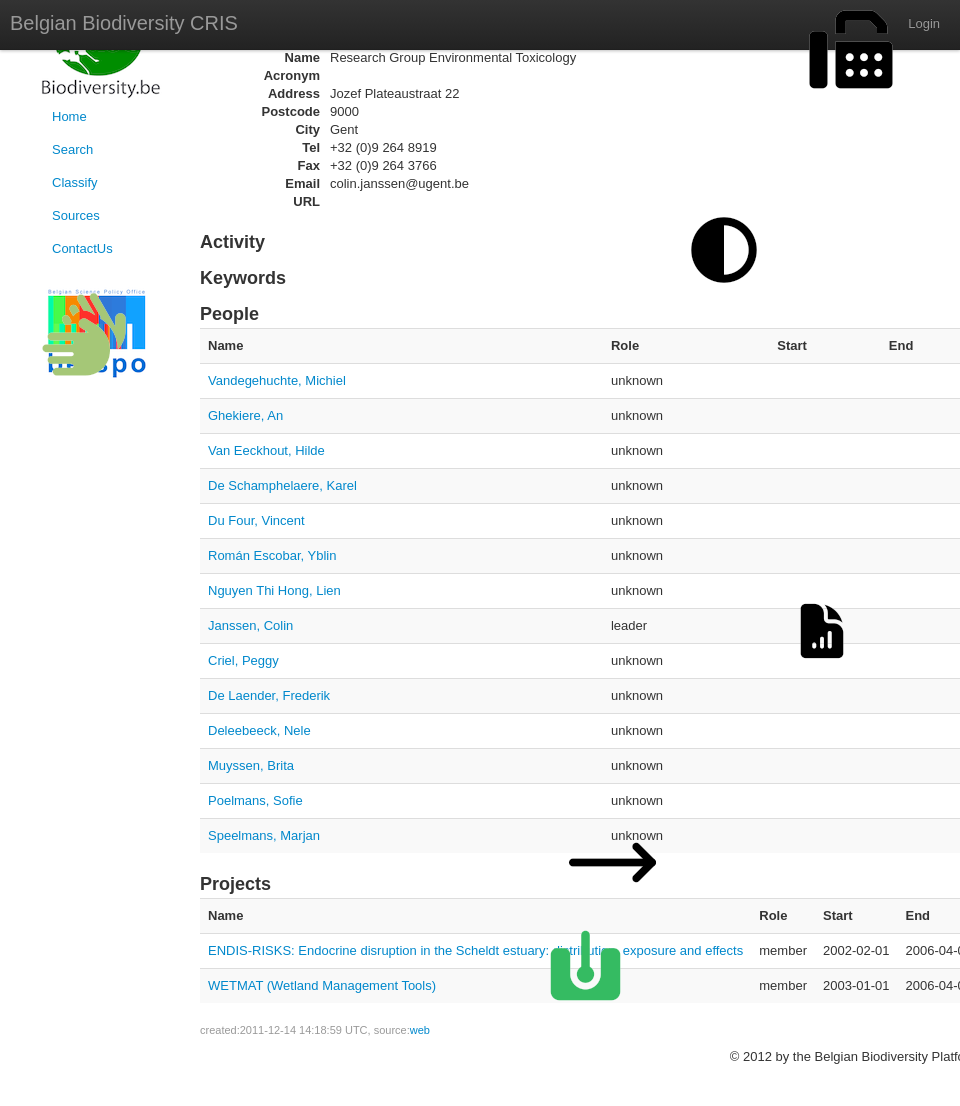 Image resolution: width=960 pixels, height=1106 pixels. Describe the element at coordinates (822, 631) in the screenshot. I see `view document analytics or statistics` at that location.